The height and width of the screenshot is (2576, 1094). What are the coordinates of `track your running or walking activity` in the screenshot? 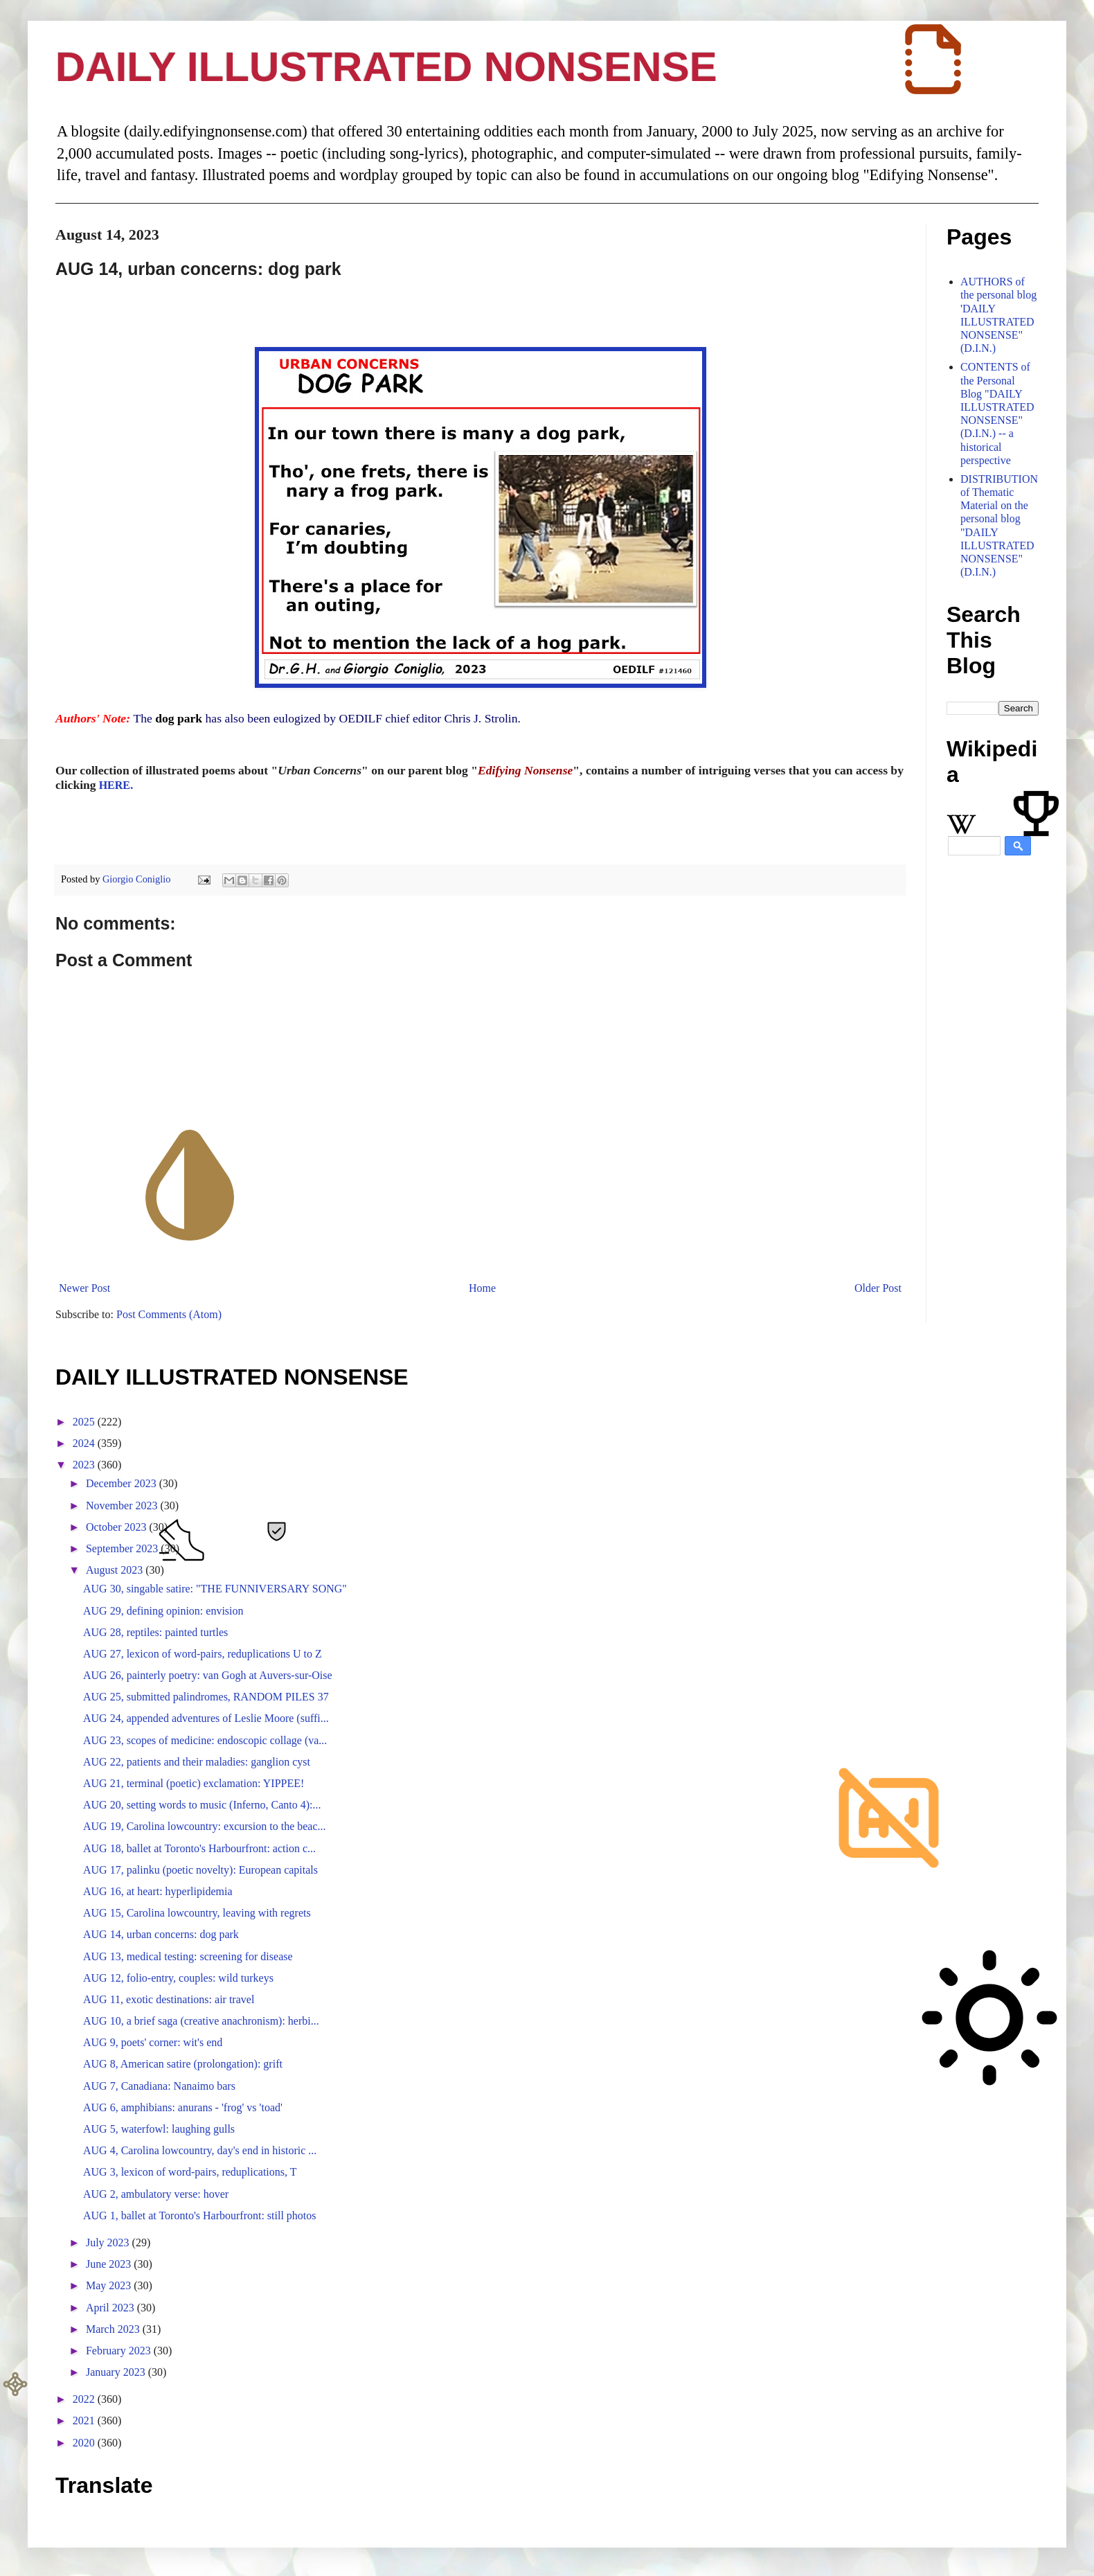 It's located at (181, 1543).